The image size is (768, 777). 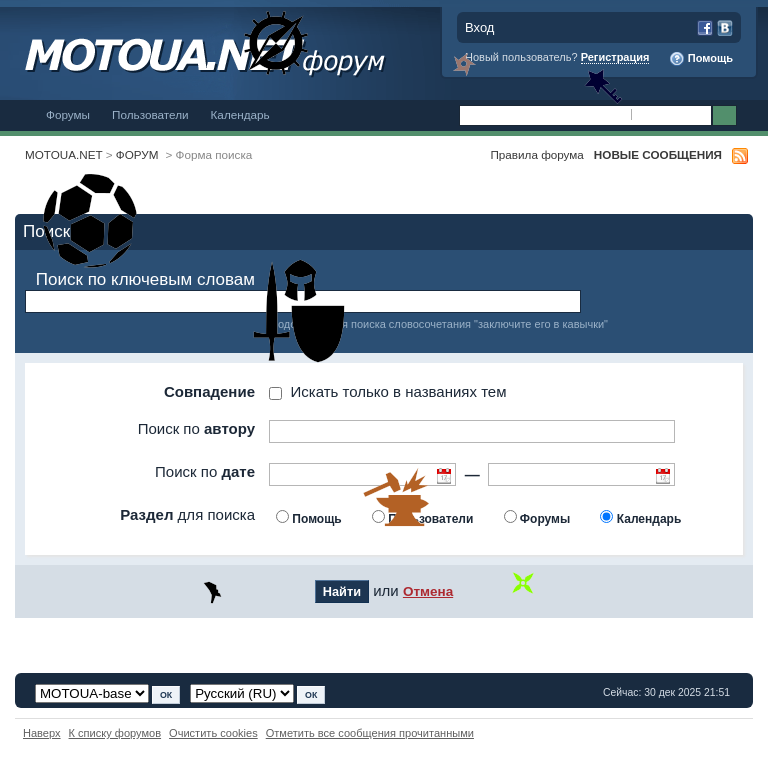 What do you see at coordinates (464, 64) in the screenshot?
I see `activate spin attack or special ability` at bounding box center [464, 64].